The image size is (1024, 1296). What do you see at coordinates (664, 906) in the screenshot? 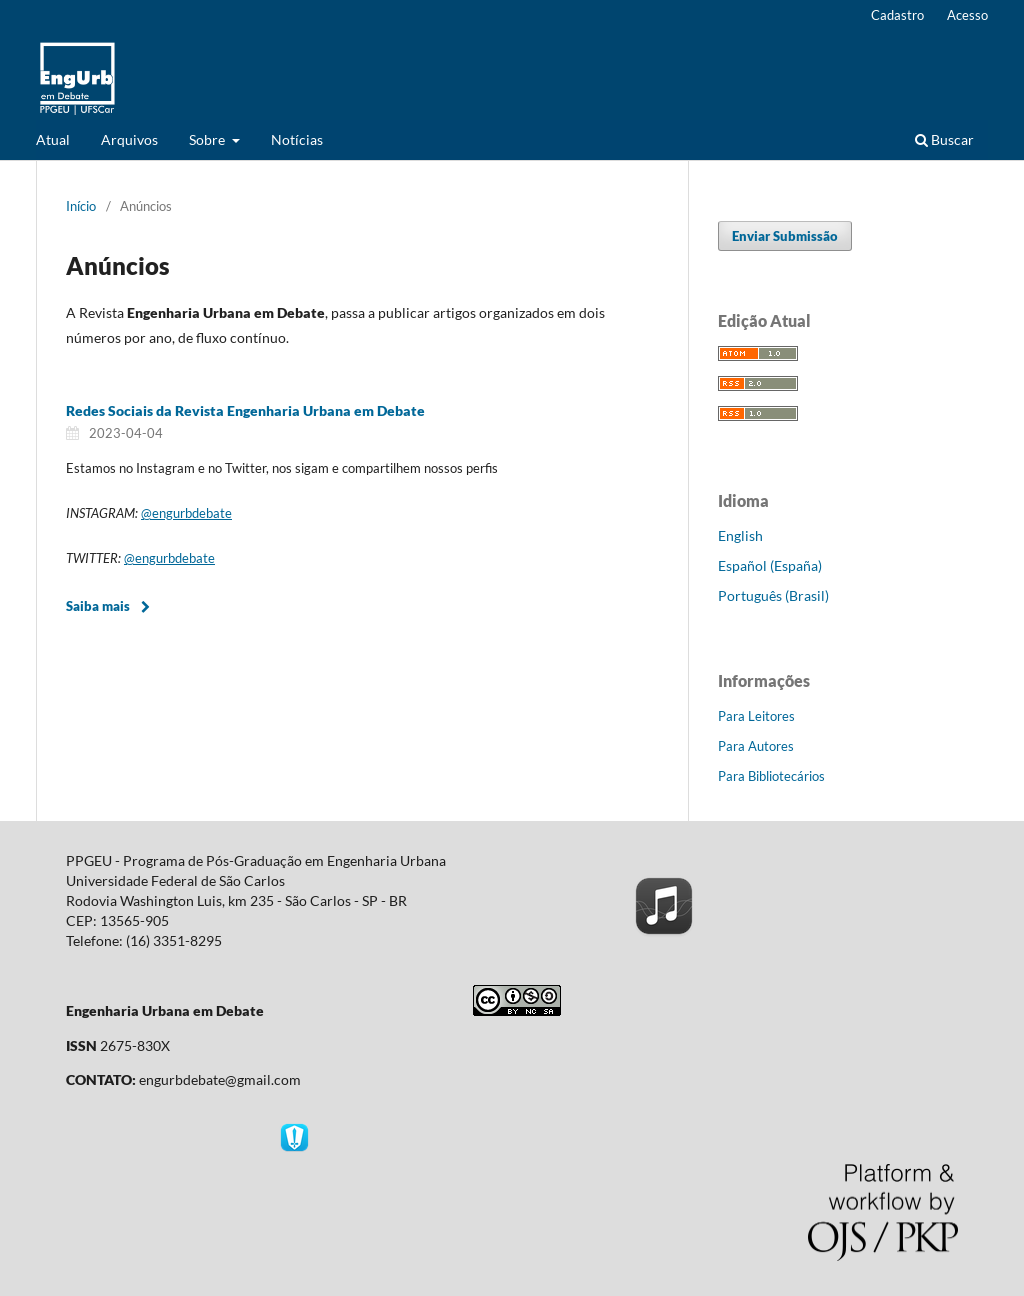
I see `open audacious music player` at bounding box center [664, 906].